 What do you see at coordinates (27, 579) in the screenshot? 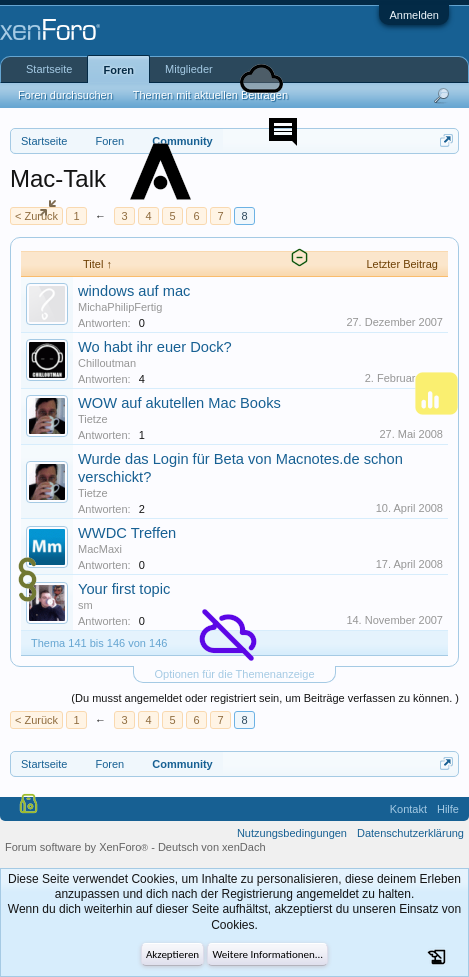
I see `indicates a legal or terms section` at bounding box center [27, 579].